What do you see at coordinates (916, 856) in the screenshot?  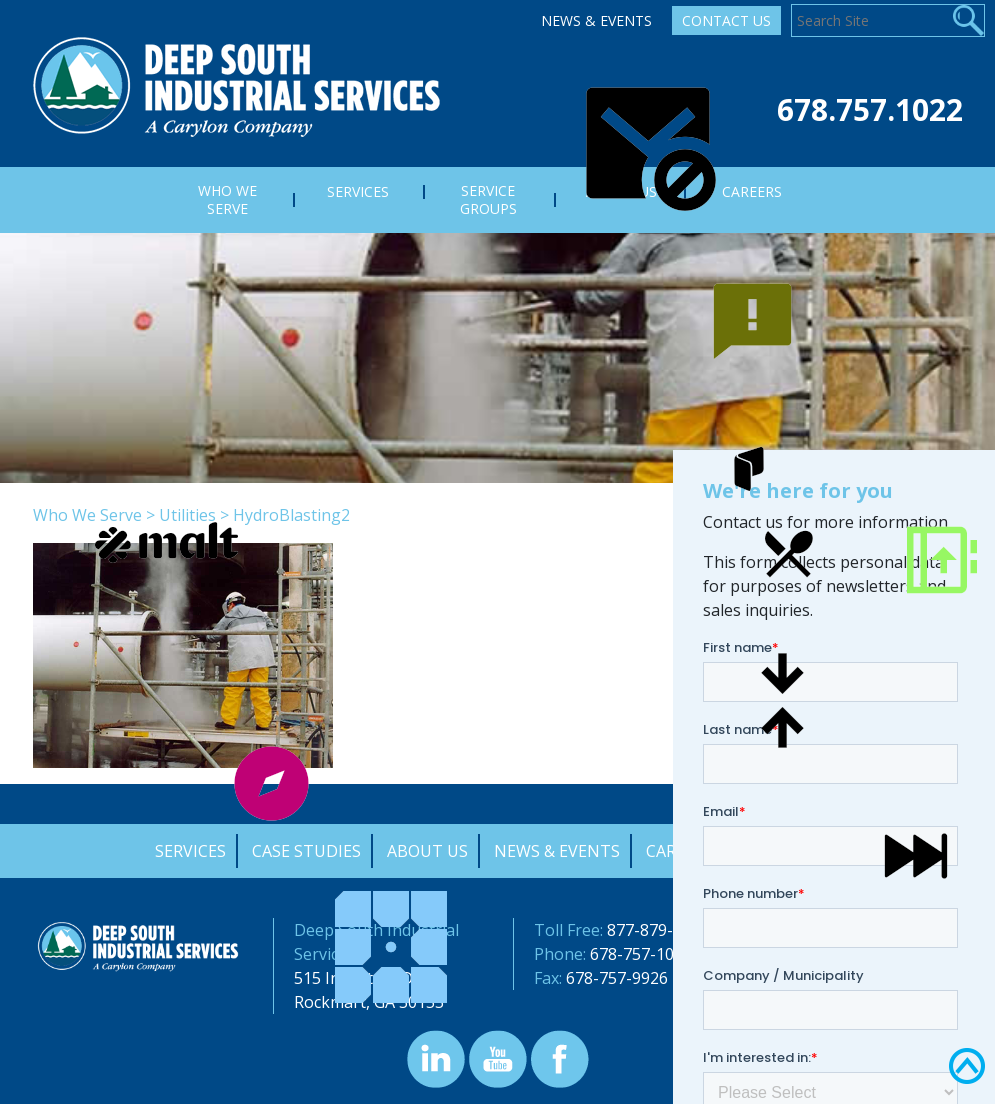 I see `skip to the end of the track` at bounding box center [916, 856].